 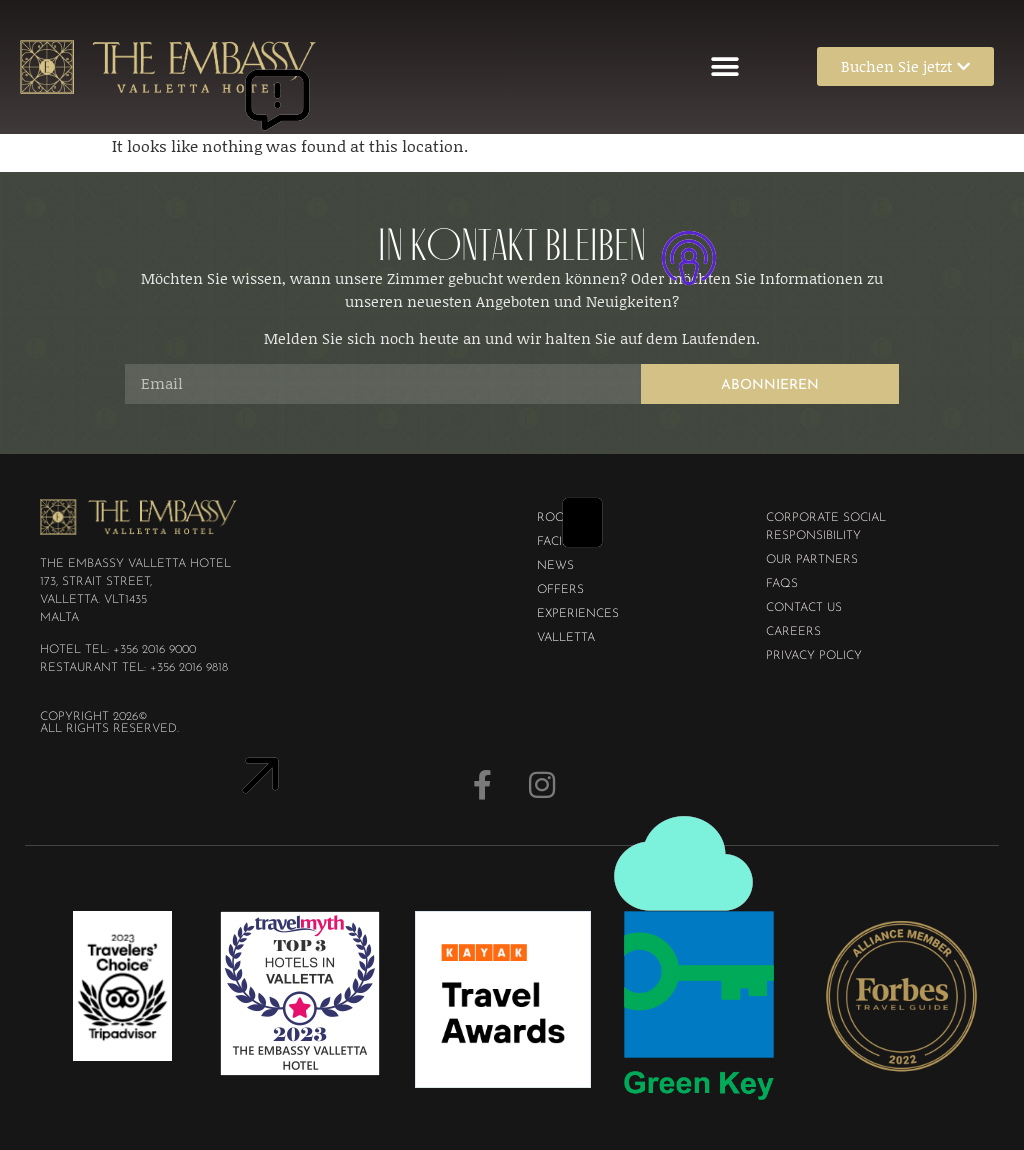 I want to click on access cloud storage, so click(x=683, y=866).